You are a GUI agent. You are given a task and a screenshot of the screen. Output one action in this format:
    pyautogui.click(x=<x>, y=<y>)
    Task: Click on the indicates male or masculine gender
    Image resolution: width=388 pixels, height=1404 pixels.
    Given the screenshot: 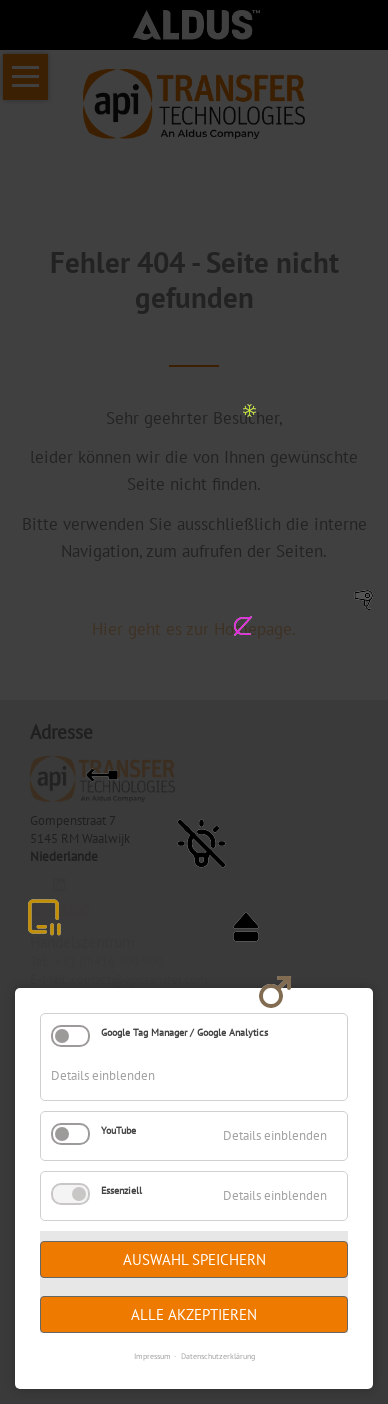 What is the action you would take?
    pyautogui.click(x=275, y=992)
    